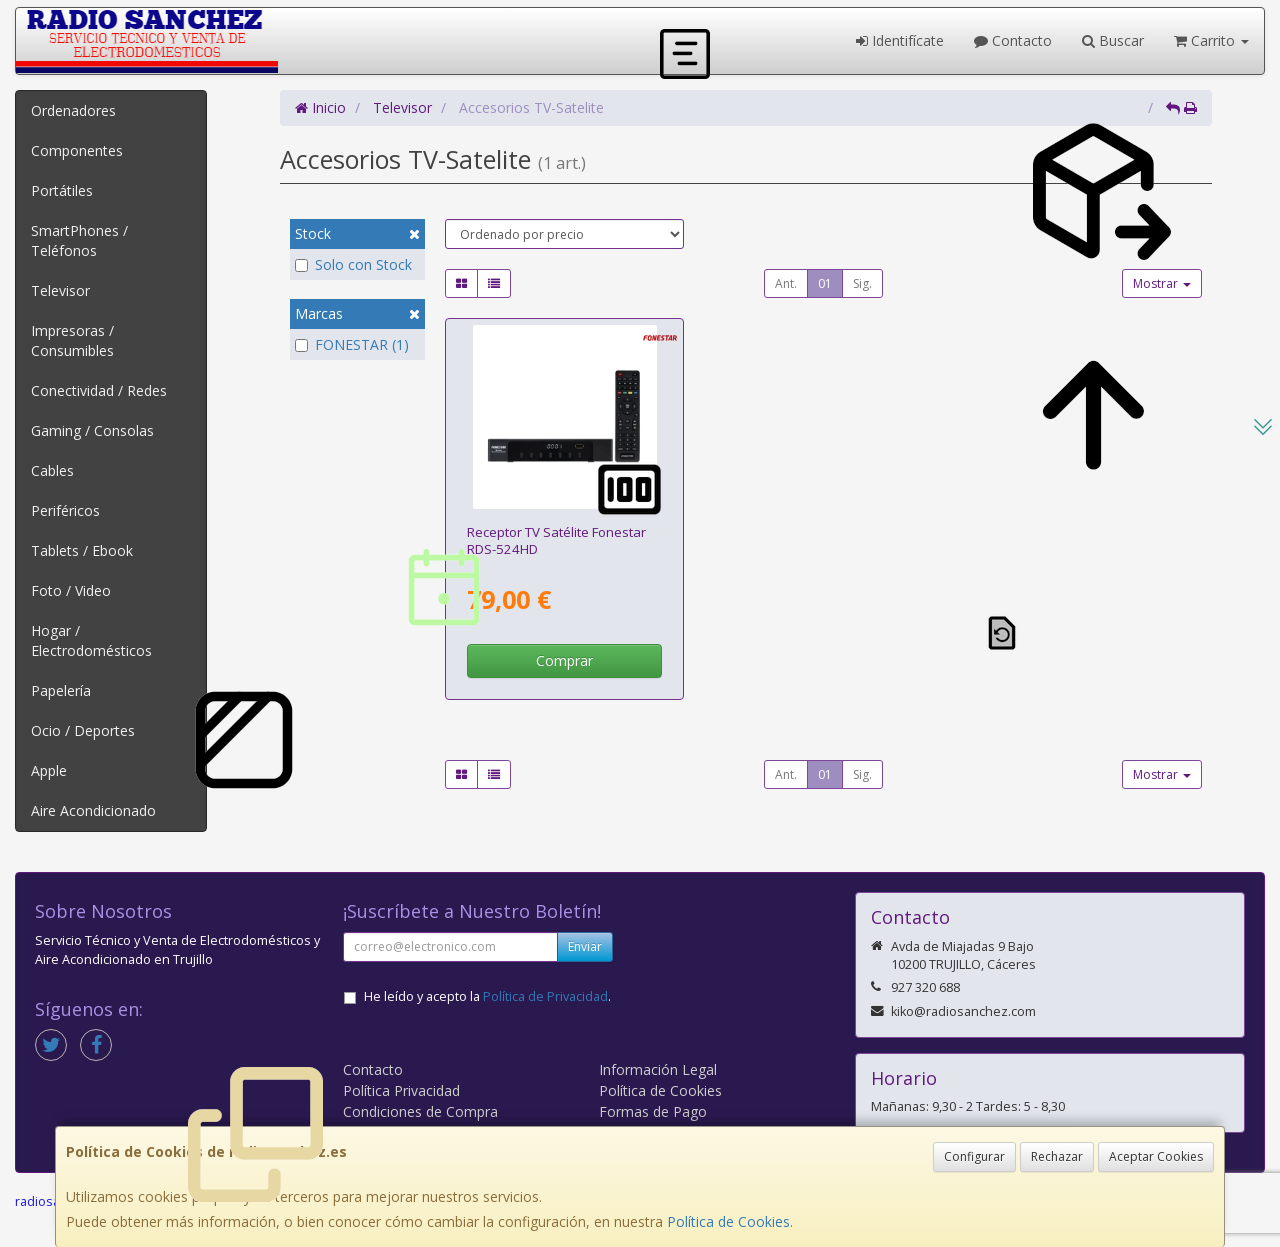 The width and height of the screenshot is (1280, 1247). I want to click on copy to clipboard, so click(255, 1134).